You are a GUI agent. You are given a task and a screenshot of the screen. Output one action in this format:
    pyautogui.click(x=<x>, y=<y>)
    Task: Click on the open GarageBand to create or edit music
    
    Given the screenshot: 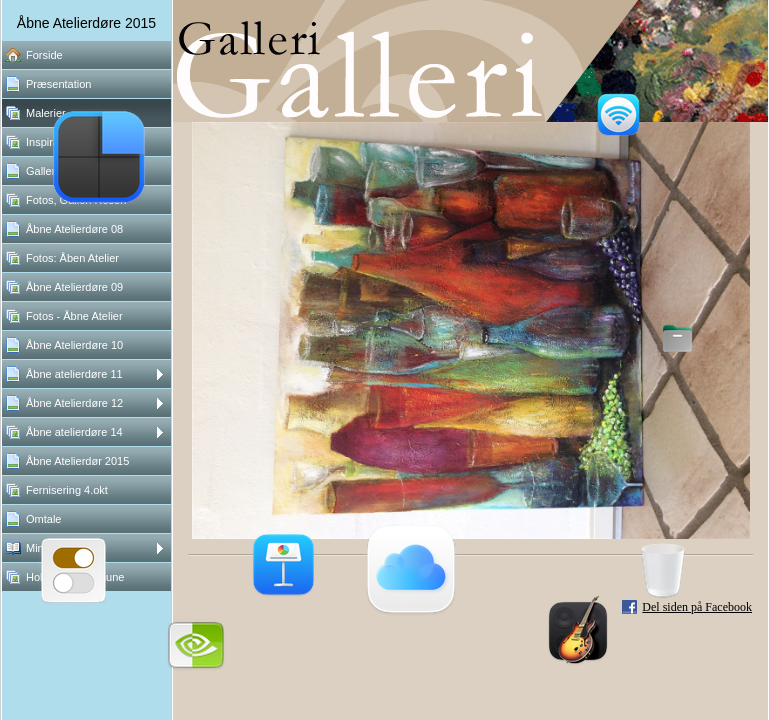 What is the action you would take?
    pyautogui.click(x=578, y=631)
    